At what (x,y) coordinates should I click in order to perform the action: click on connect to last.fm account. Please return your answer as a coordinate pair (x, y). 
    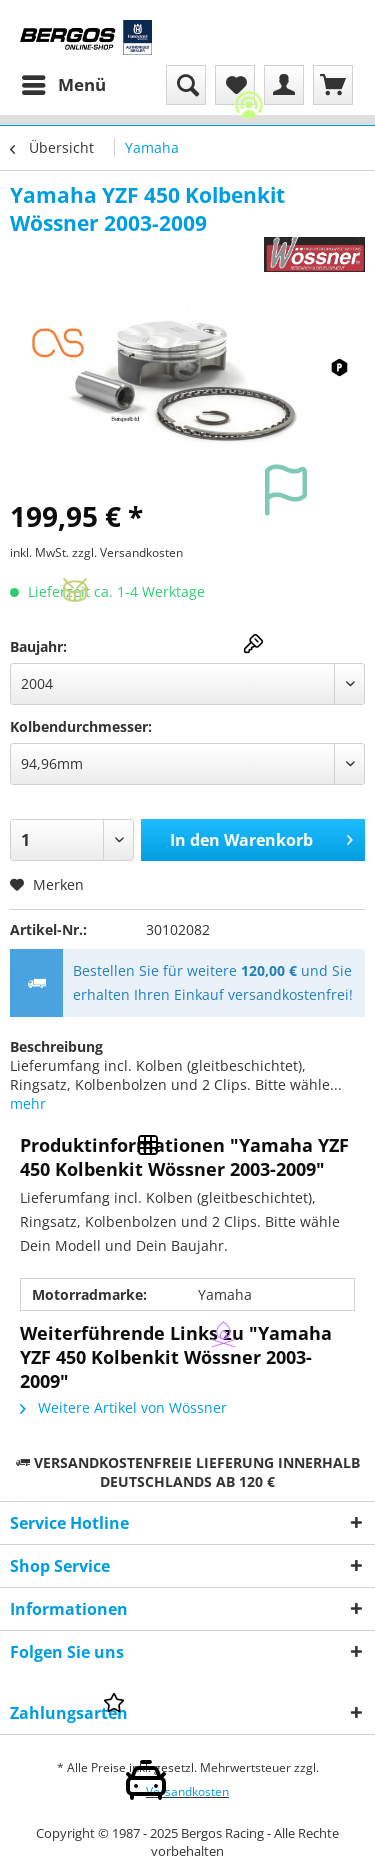
    Looking at the image, I should click on (58, 342).